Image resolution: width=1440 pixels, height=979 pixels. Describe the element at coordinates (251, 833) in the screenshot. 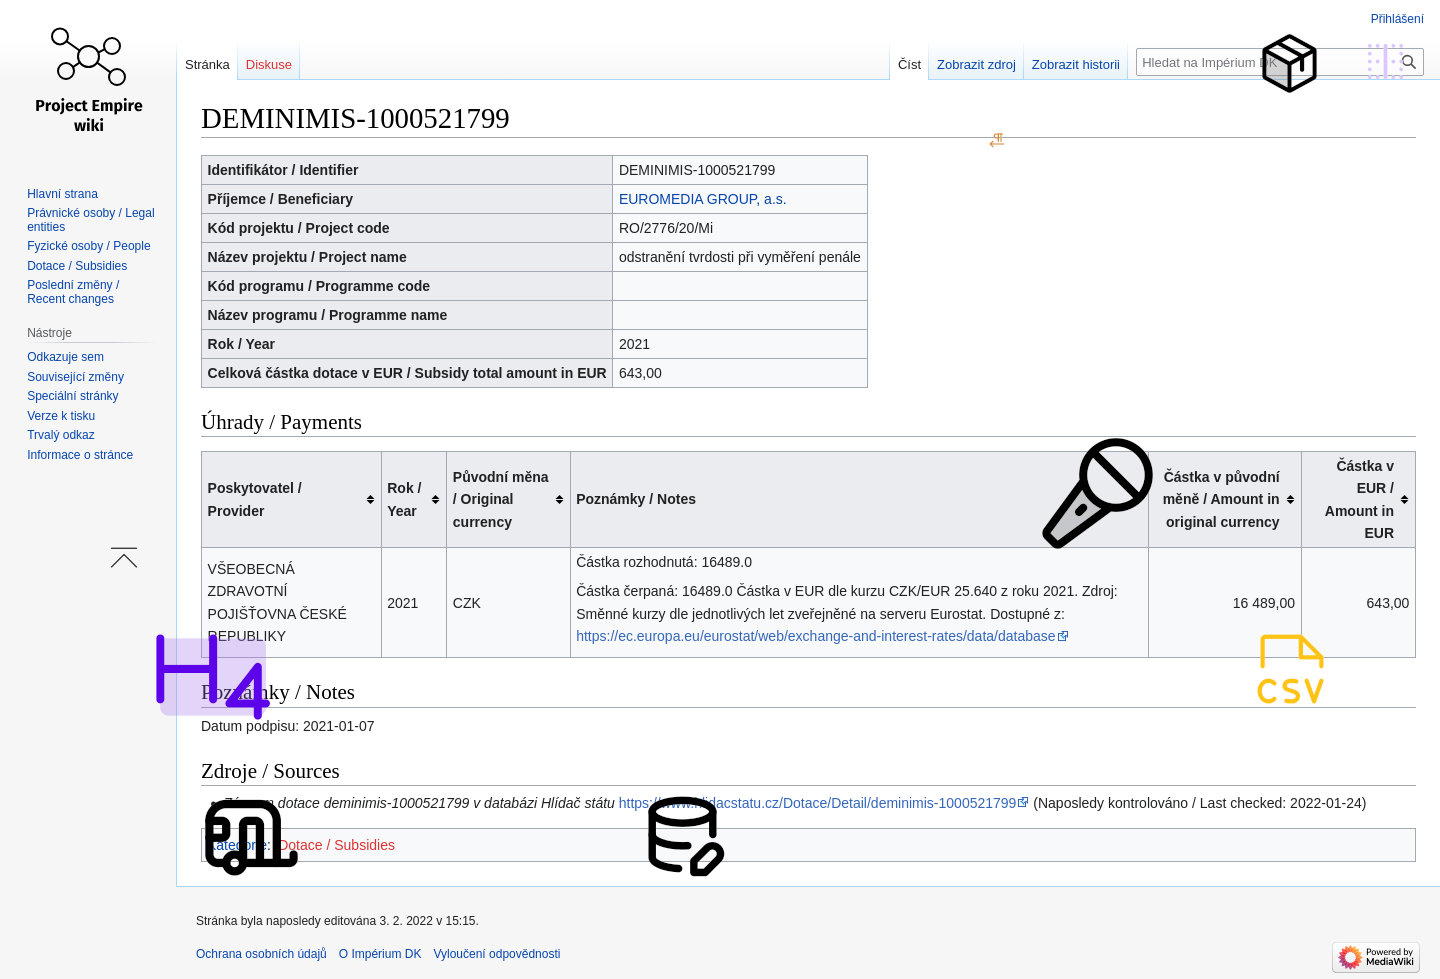

I see `select caravan or RV accommodation` at that location.